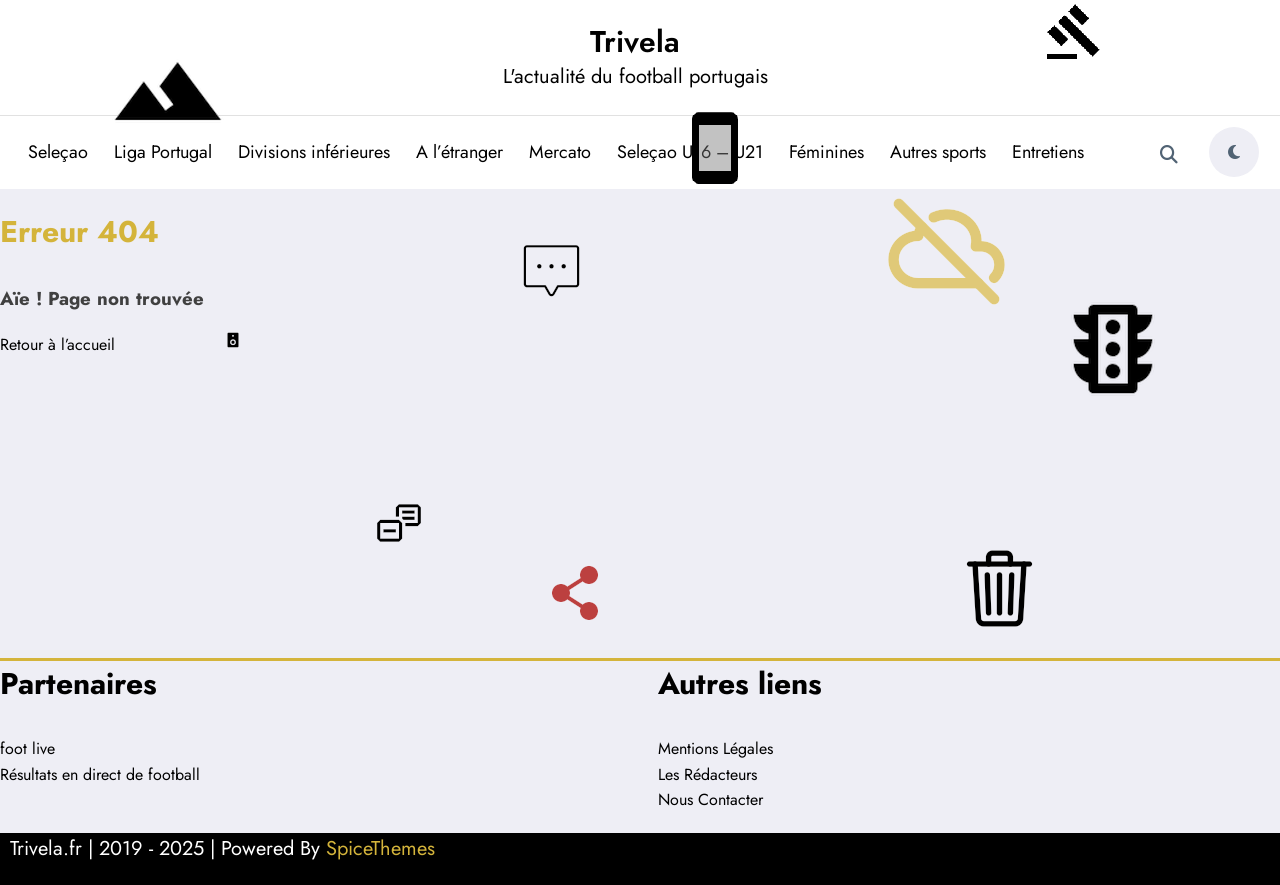  Describe the element at coordinates (168, 91) in the screenshot. I see `view landscape or nature photos` at that location.